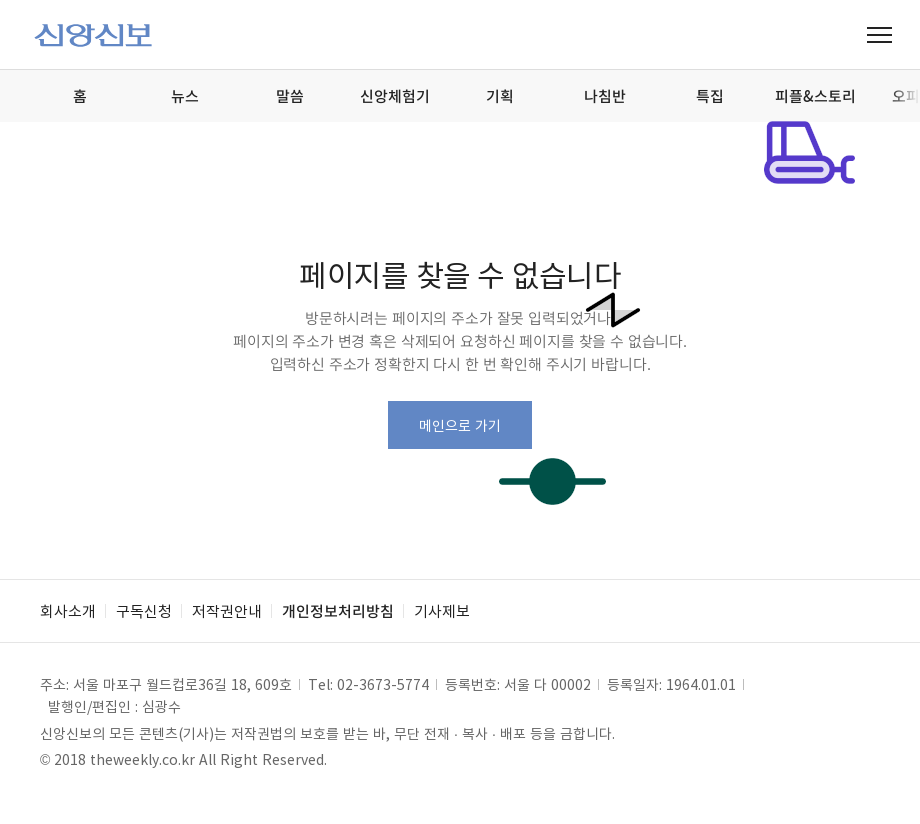 This screenshot has width=920, height=824. What do you see at coordinates (552, 481) in the screenshot?
I see `view commit history in a git repository` at bounding box center [552, 481].